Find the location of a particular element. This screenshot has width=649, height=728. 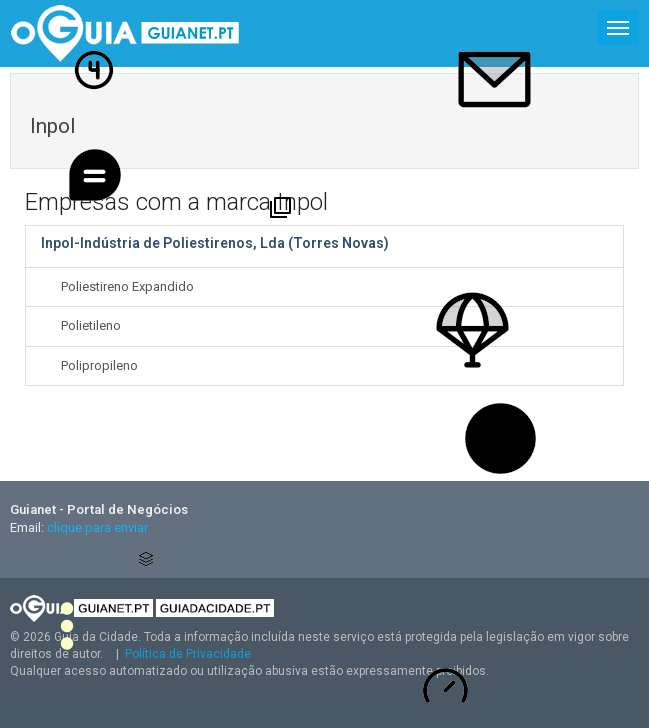

step 4 in a multi-step process is located at coordinates (94, 70).